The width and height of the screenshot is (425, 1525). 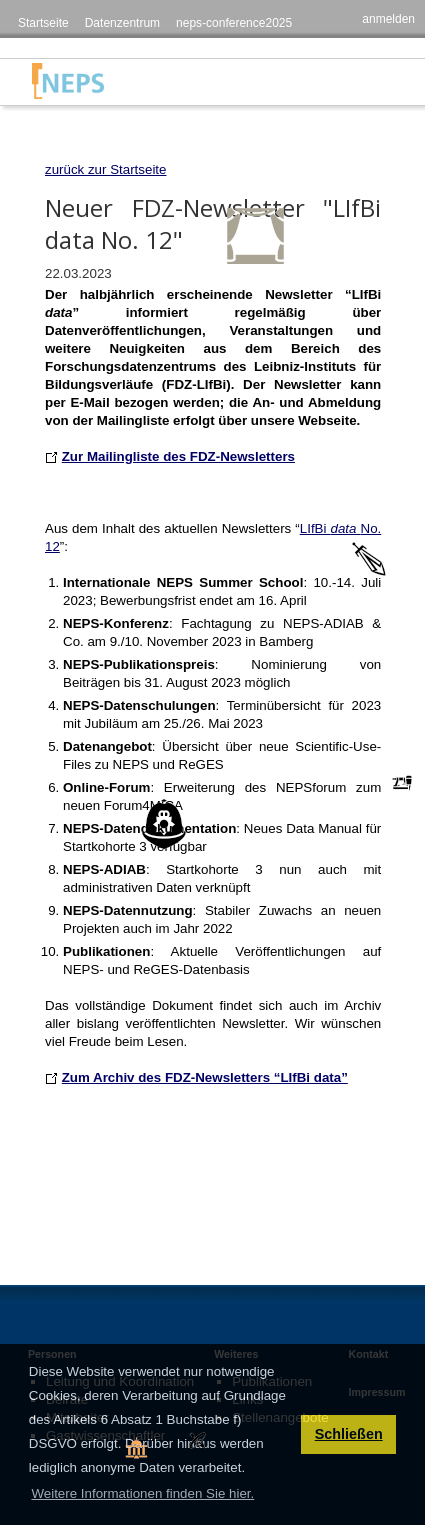 I want to click on attack or strike action in combat, so click(x=369, y=559).